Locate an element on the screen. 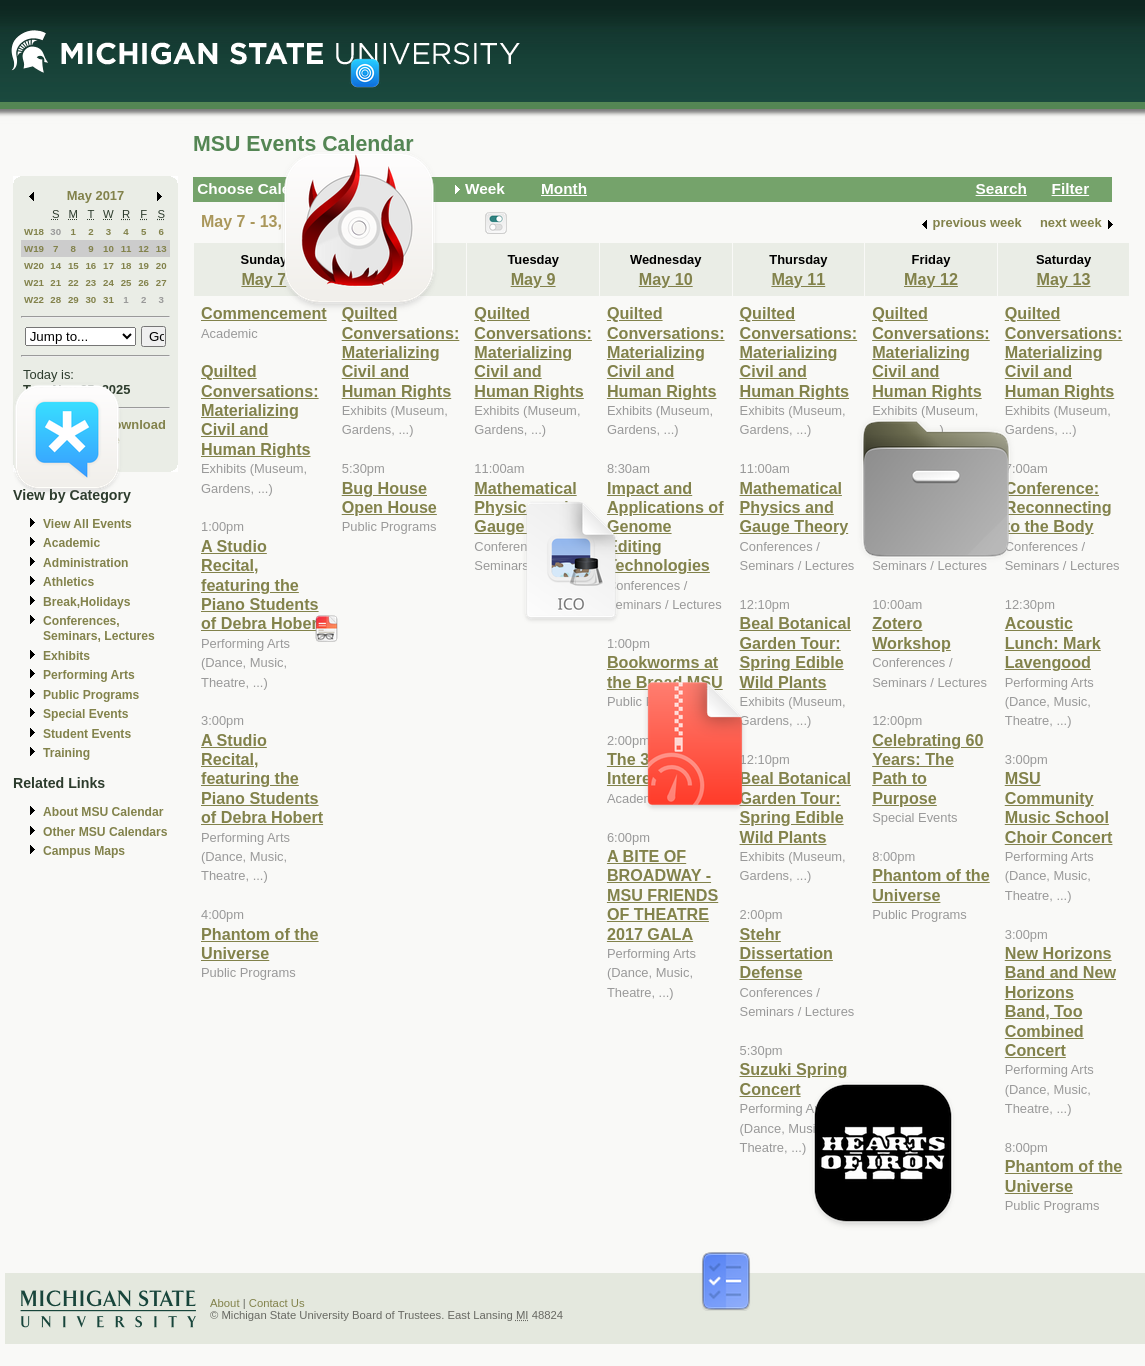 This screenshot has height=1366, width=1145. launch Hearts of Iron 3 strategy game is located at coordinates (883, 1153).